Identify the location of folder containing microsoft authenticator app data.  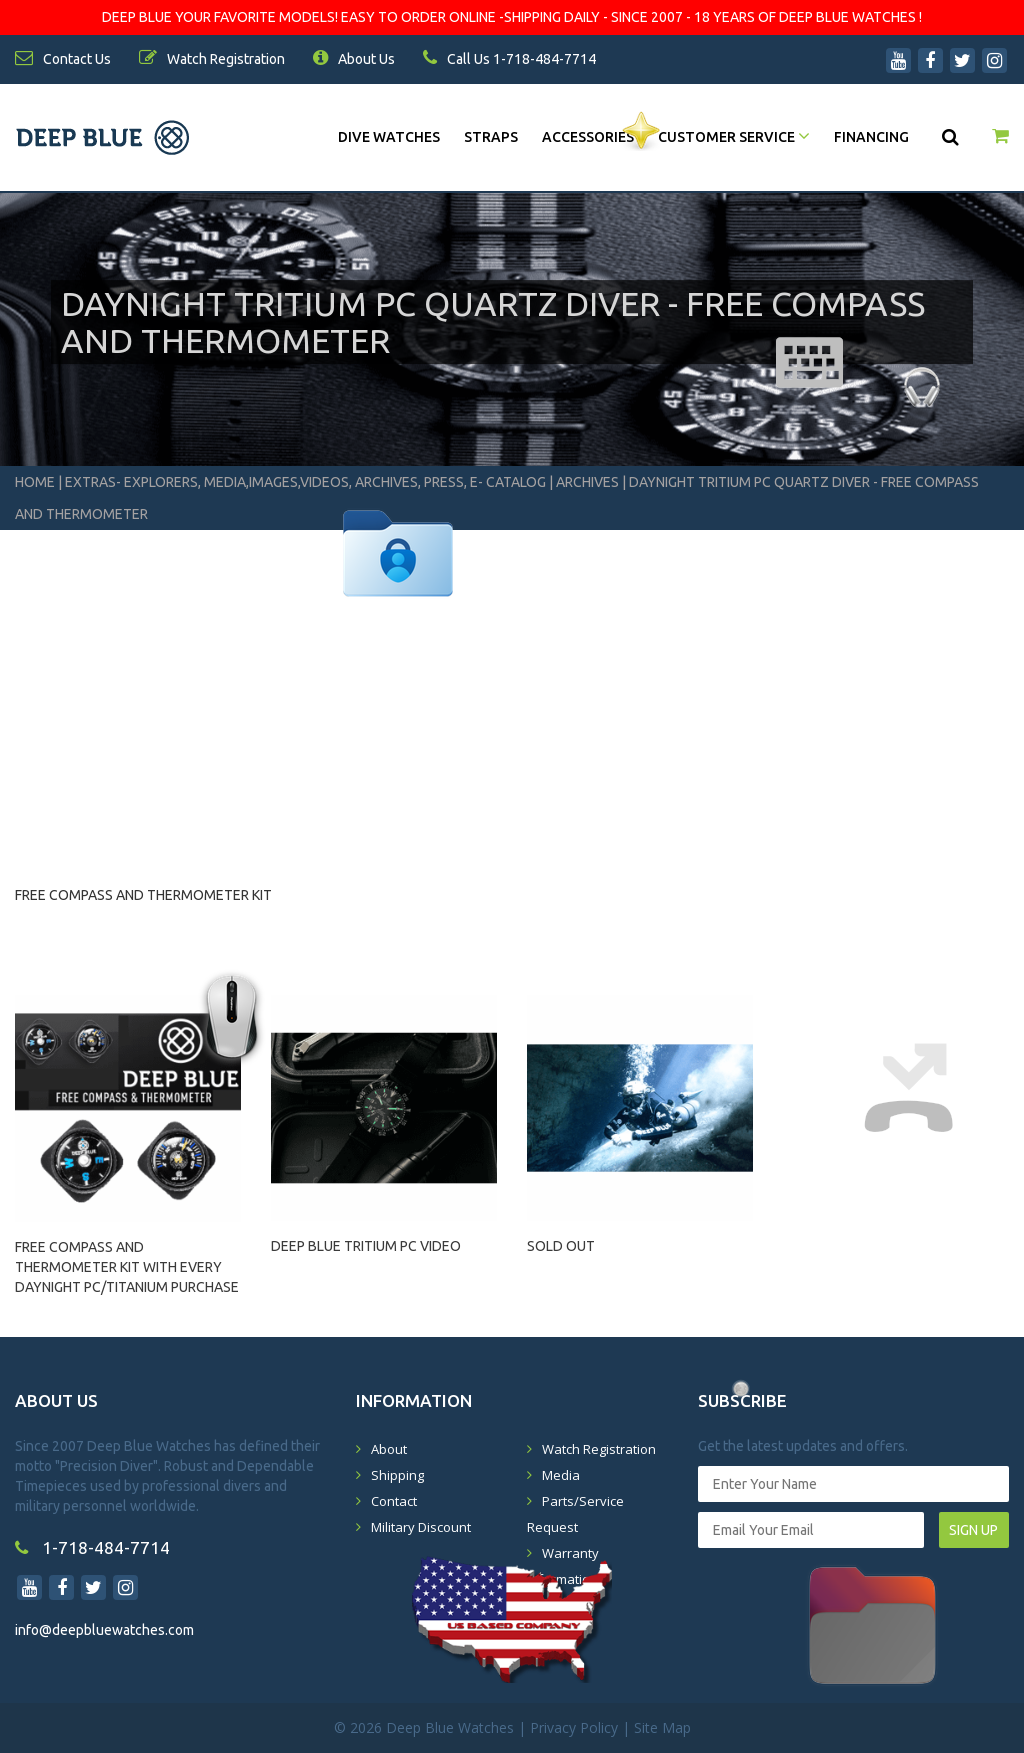
(397, 556).